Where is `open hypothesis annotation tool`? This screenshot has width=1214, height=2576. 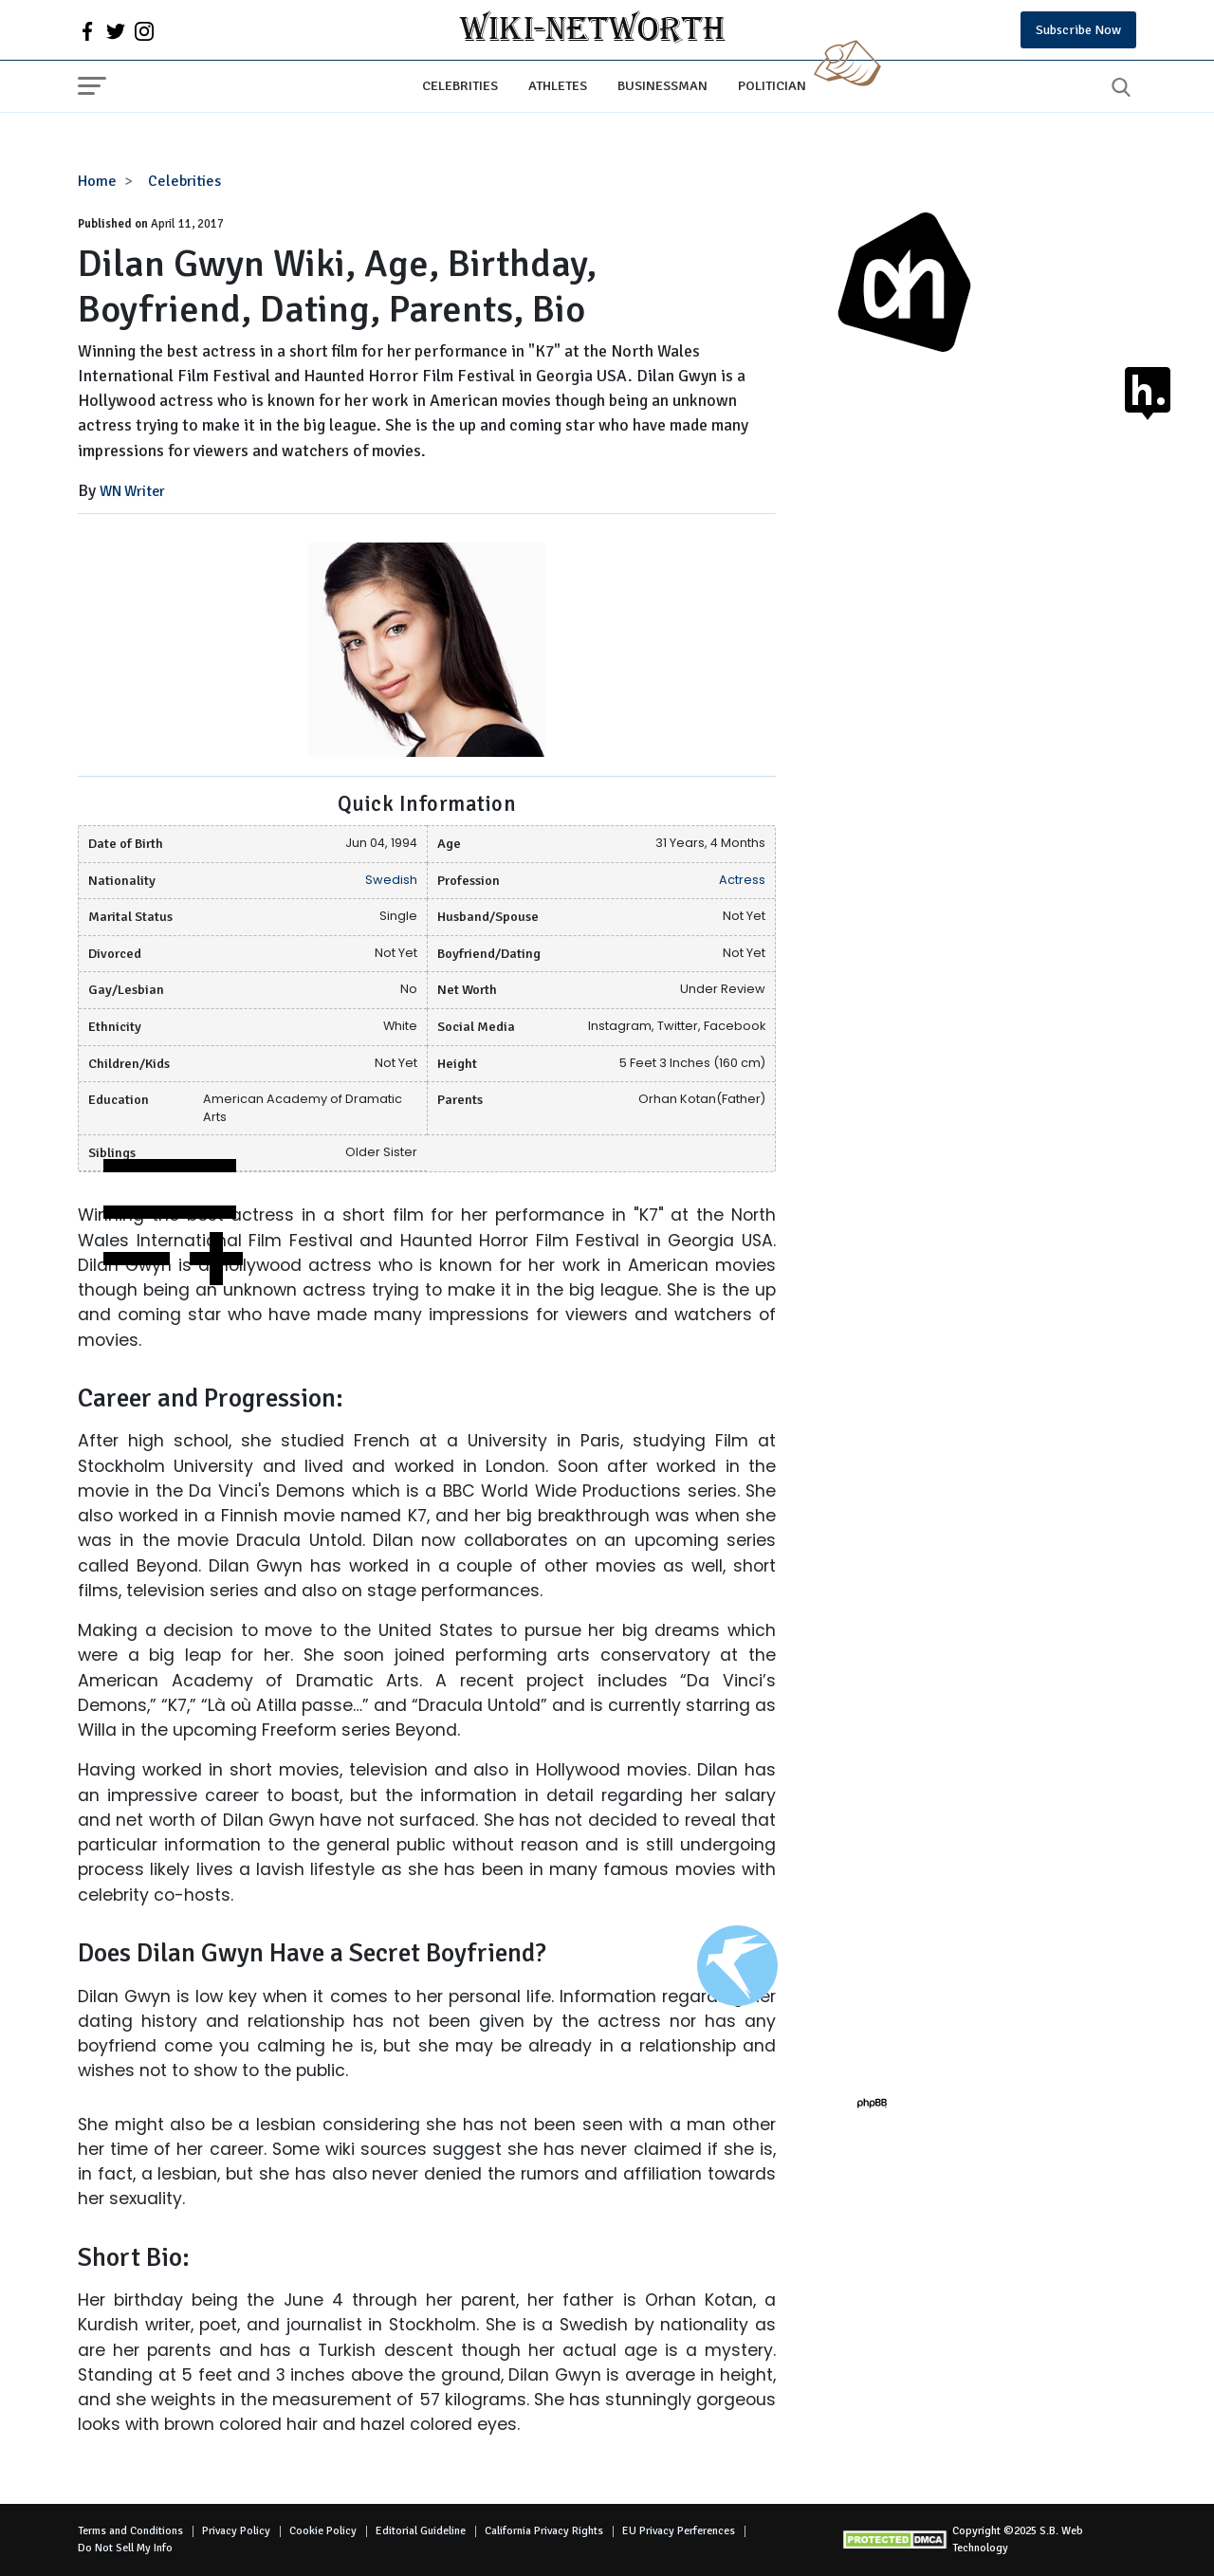
open hypothesis annotation tool is located at coordinates (1148, 394).